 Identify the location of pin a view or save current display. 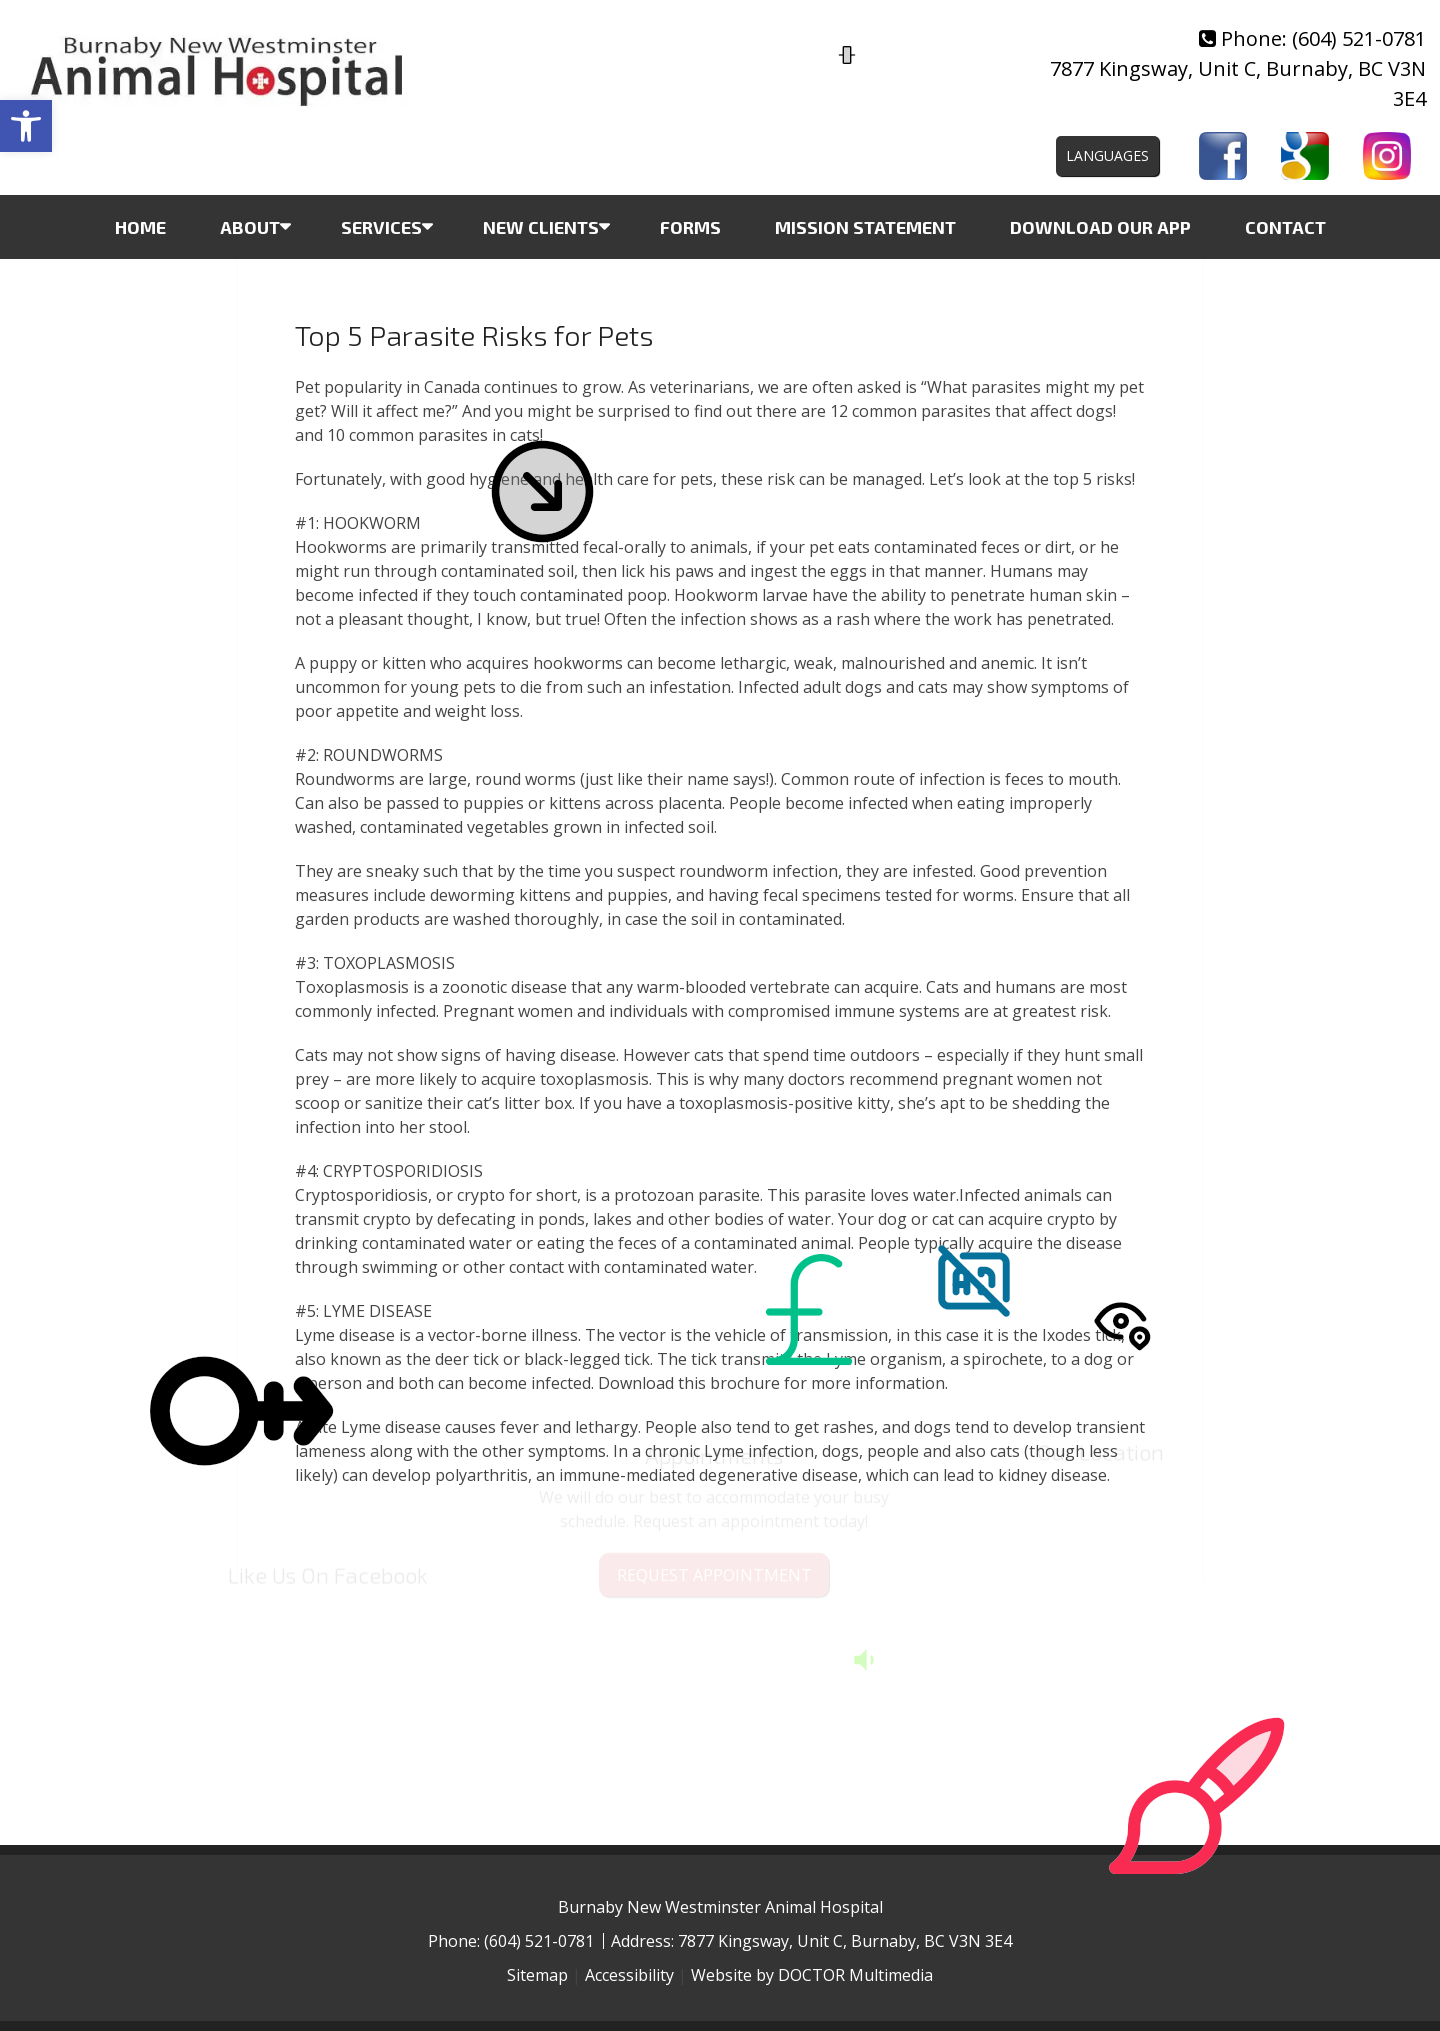
(1121, 1321).